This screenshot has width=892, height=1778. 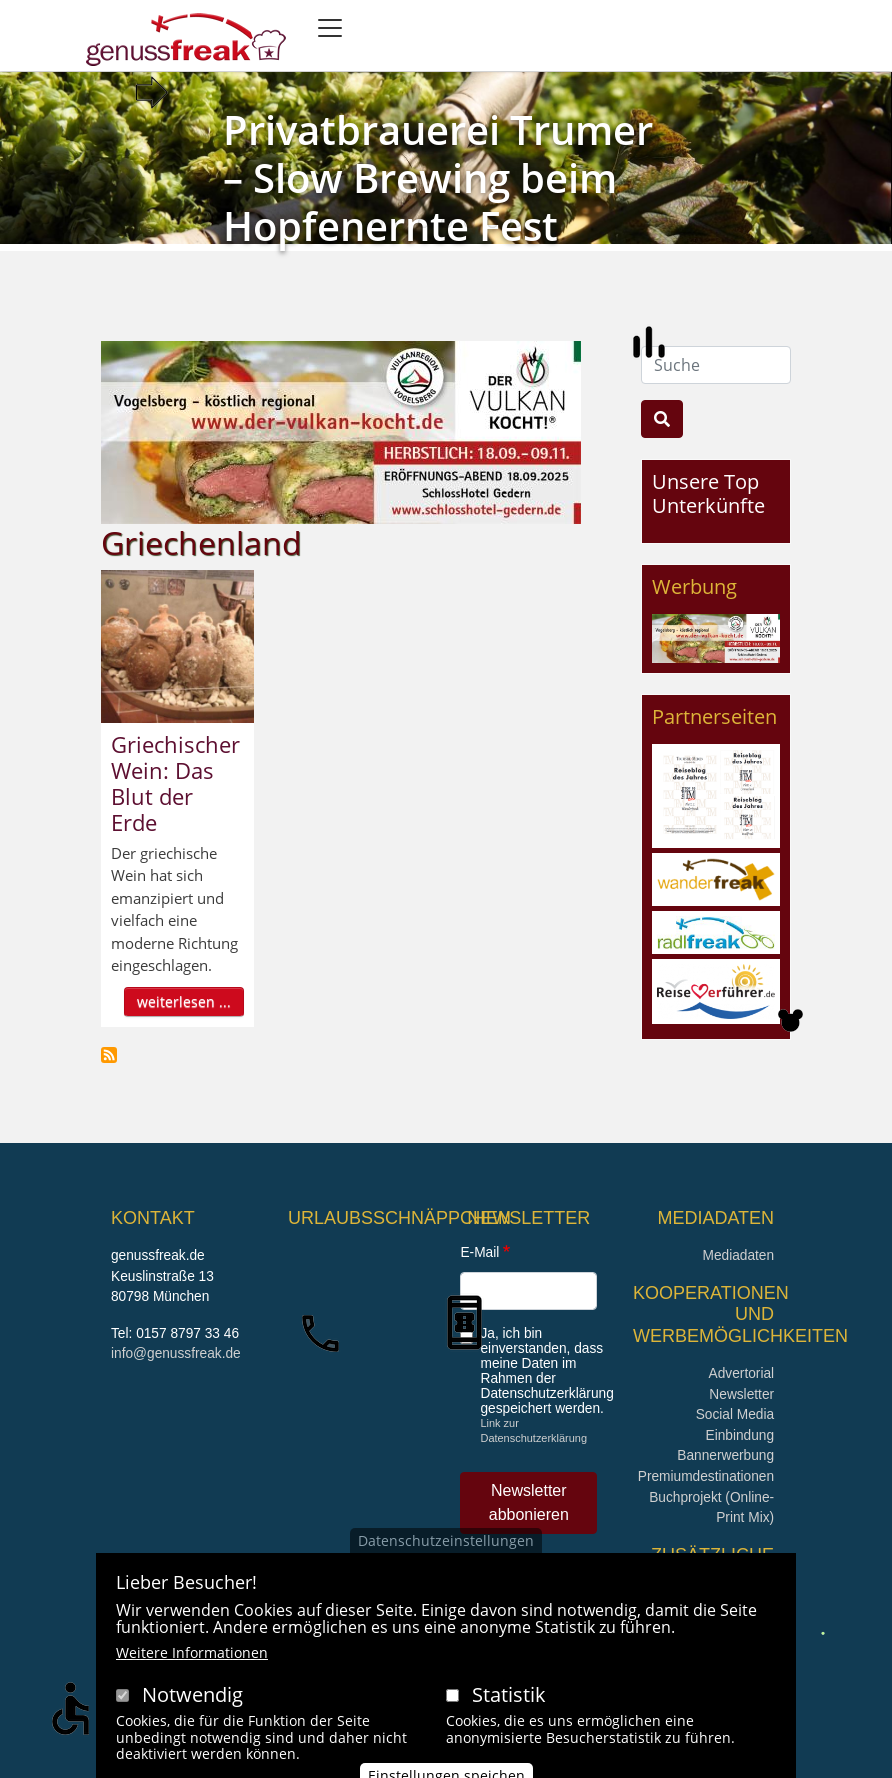 What do you see at coordinates (320, 1333) in the screenshot?
I see `make a phone call` at bounding box center [320, 1333].